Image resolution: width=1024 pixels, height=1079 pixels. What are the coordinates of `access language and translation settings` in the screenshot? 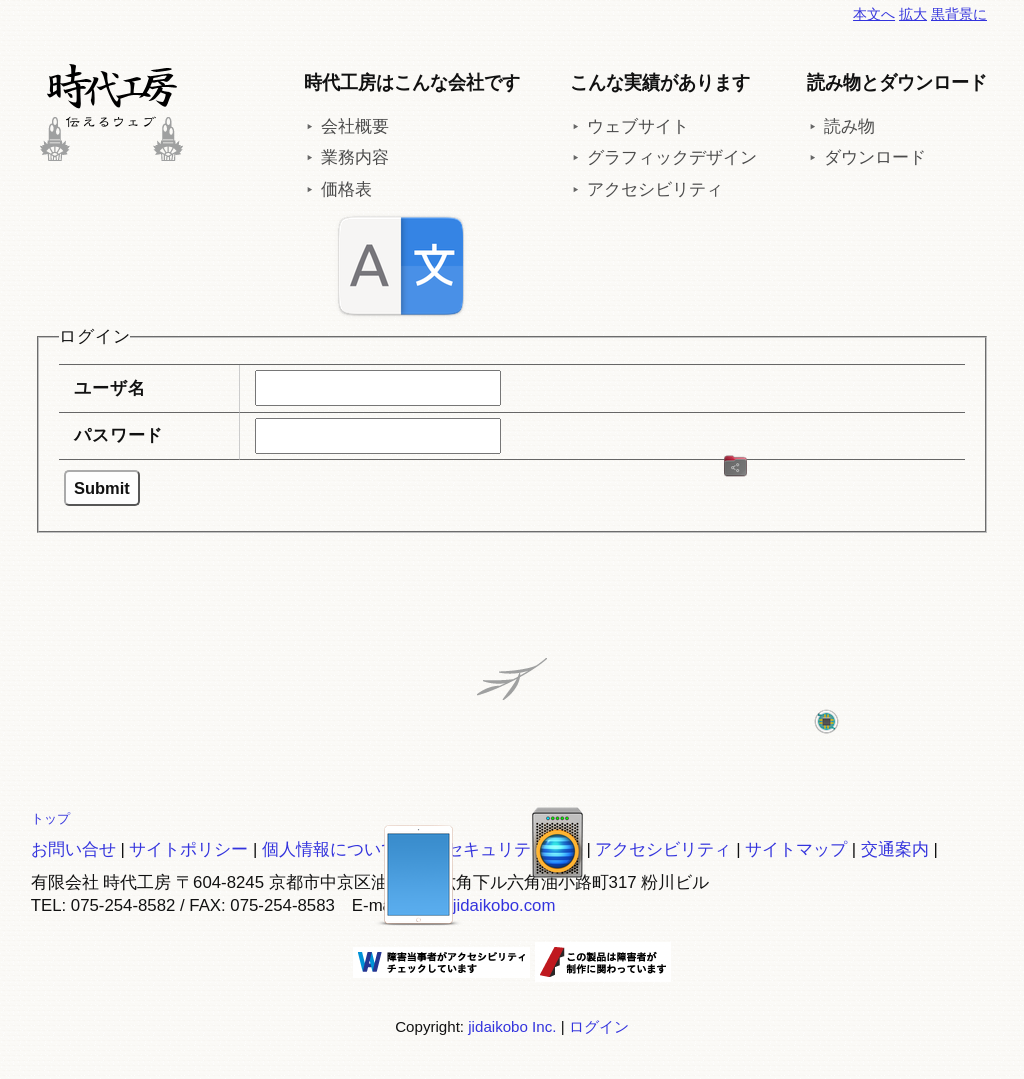 It's located at (401, 266).